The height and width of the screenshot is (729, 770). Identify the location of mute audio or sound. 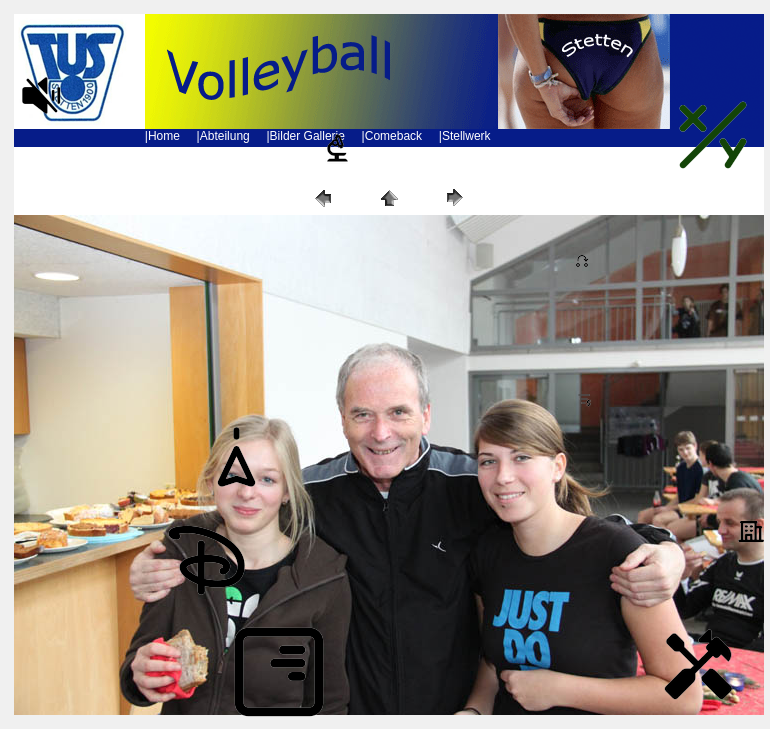
(40, 95).